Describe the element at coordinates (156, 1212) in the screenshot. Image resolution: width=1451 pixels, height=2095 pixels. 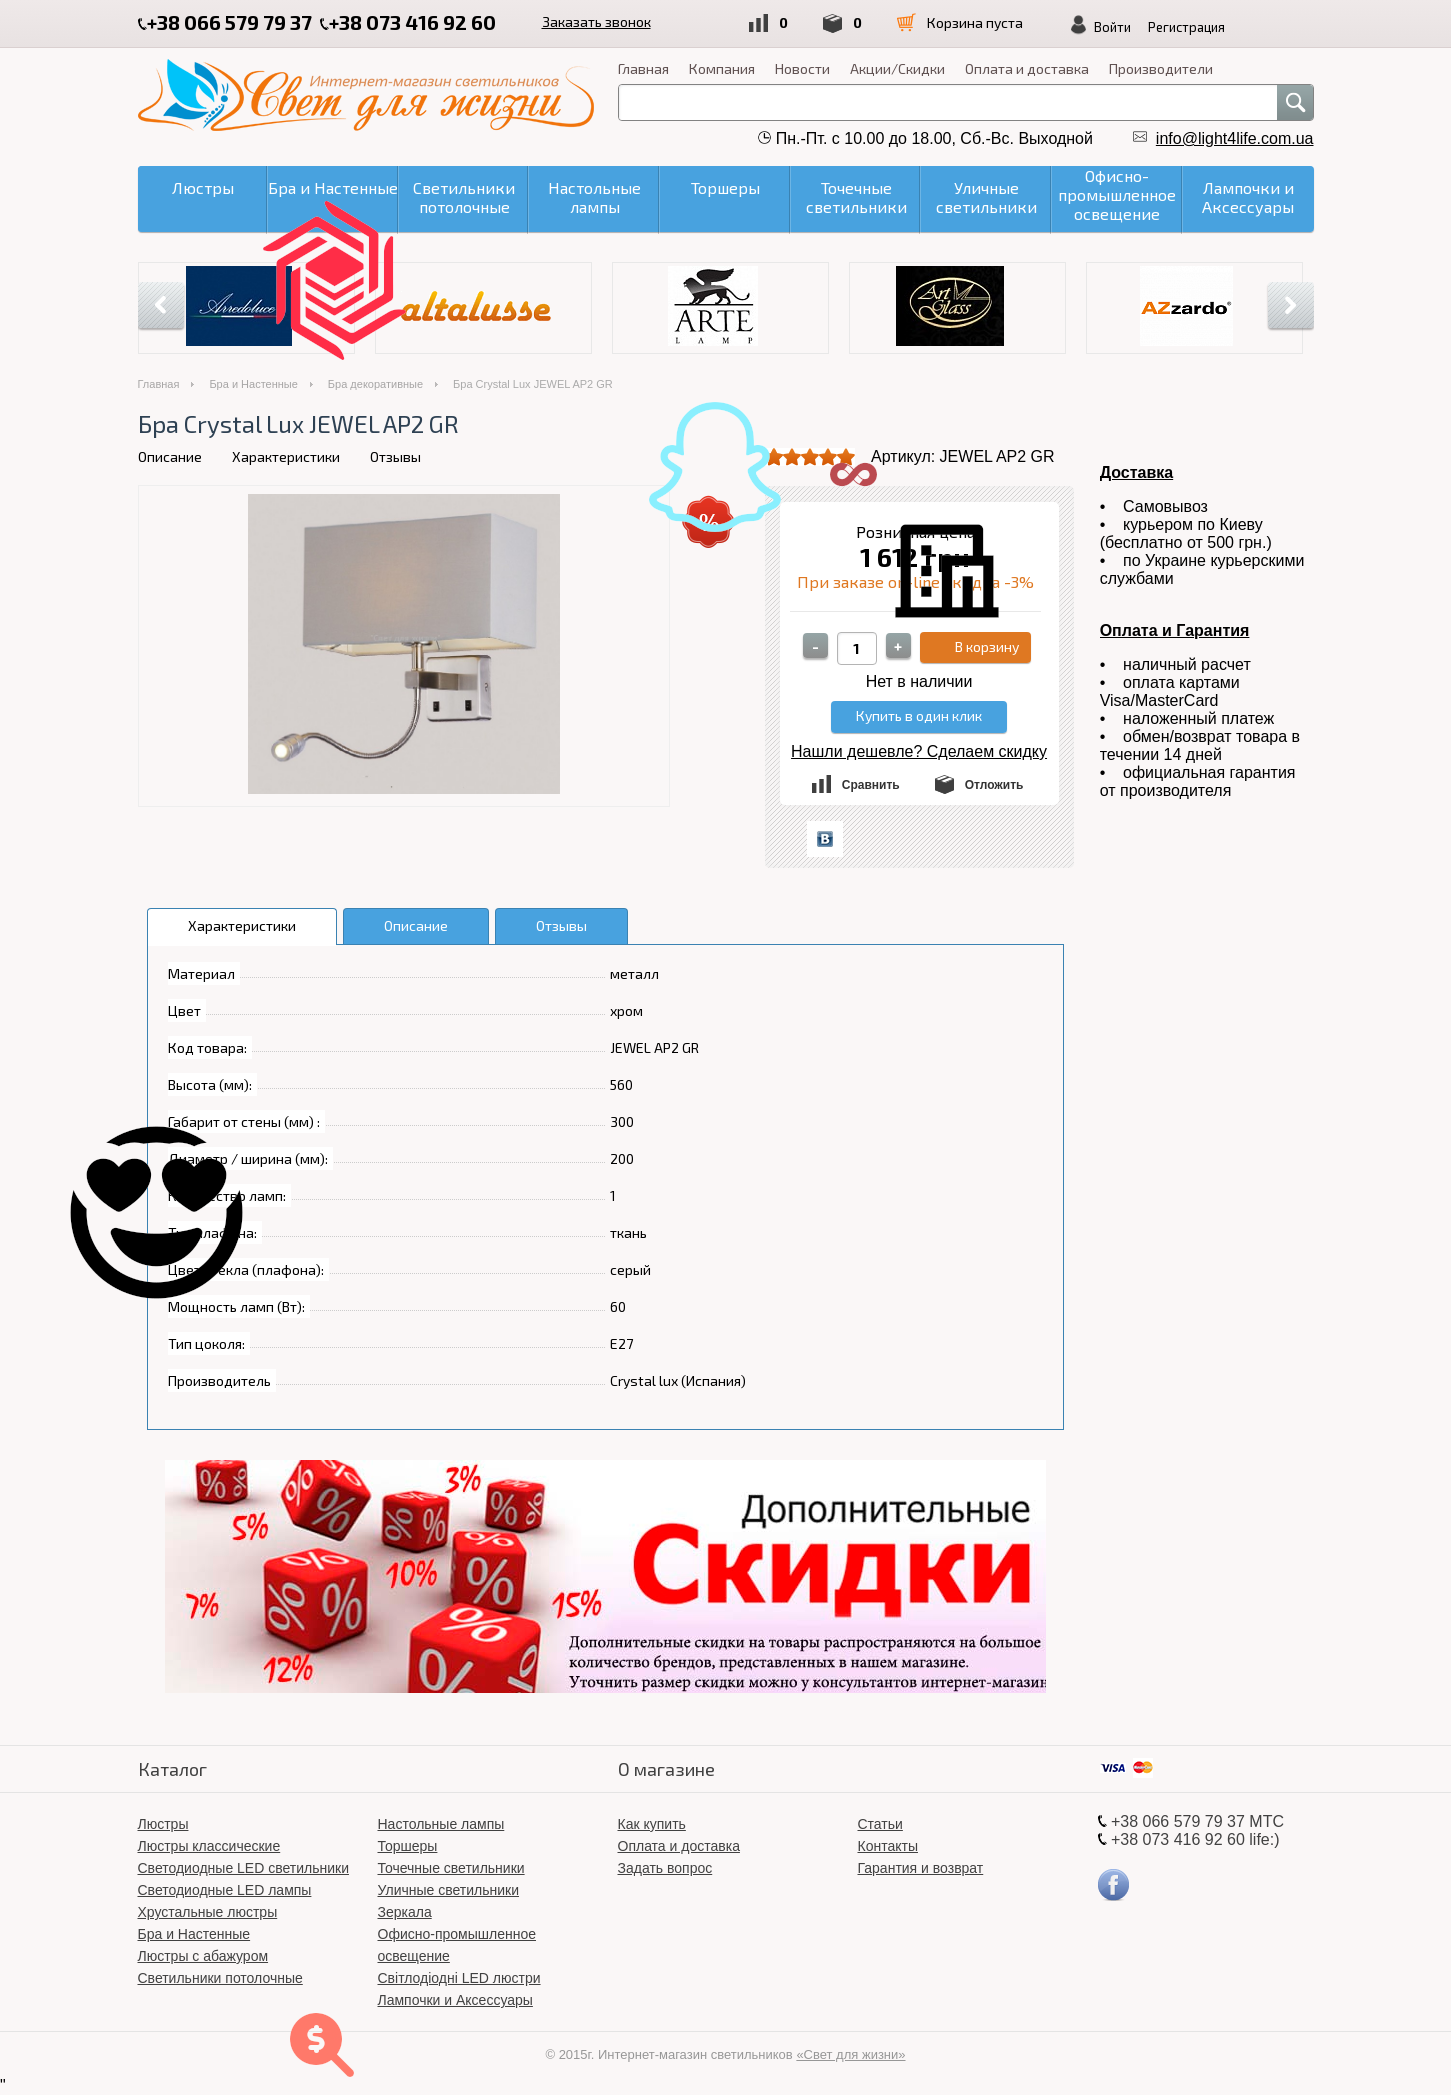
I see `react with love or adoration` at that location.